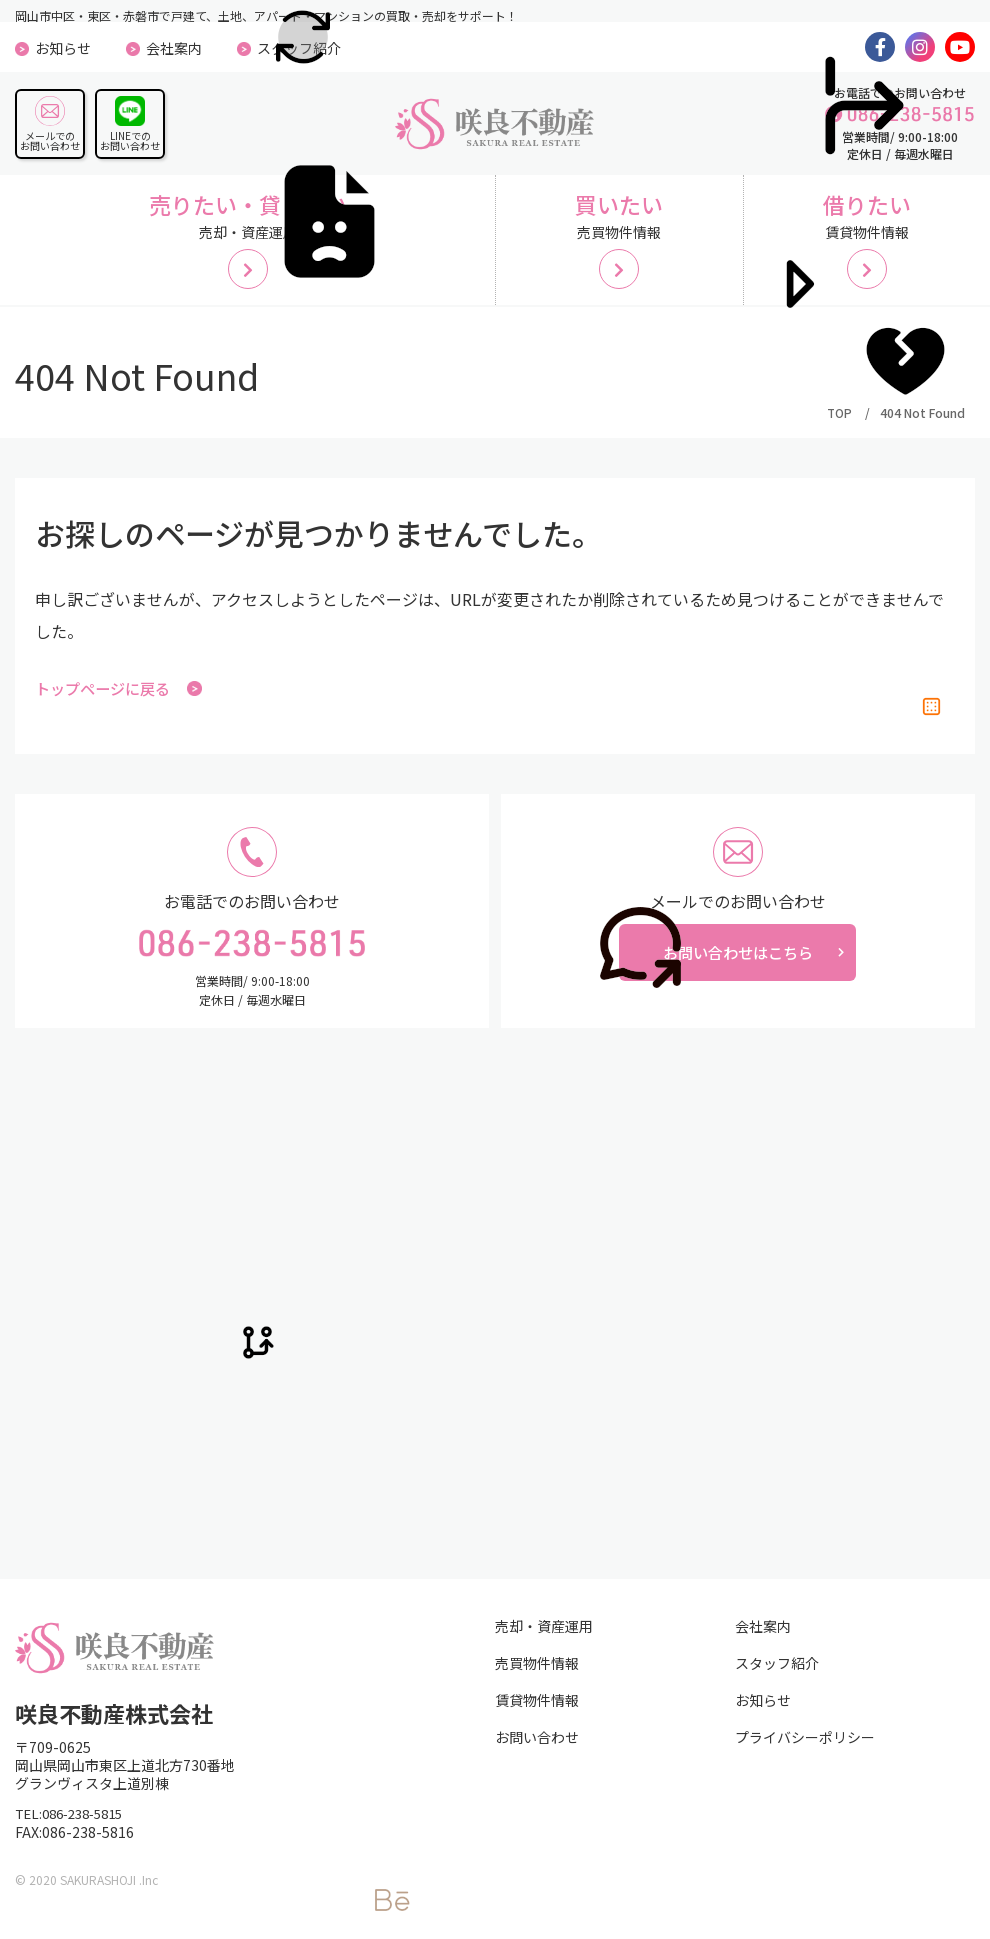  What do you see at coordinates (257, 1342) in the screenshot?
I see `create a new branch in version control` at bounding box center [257, 1342].